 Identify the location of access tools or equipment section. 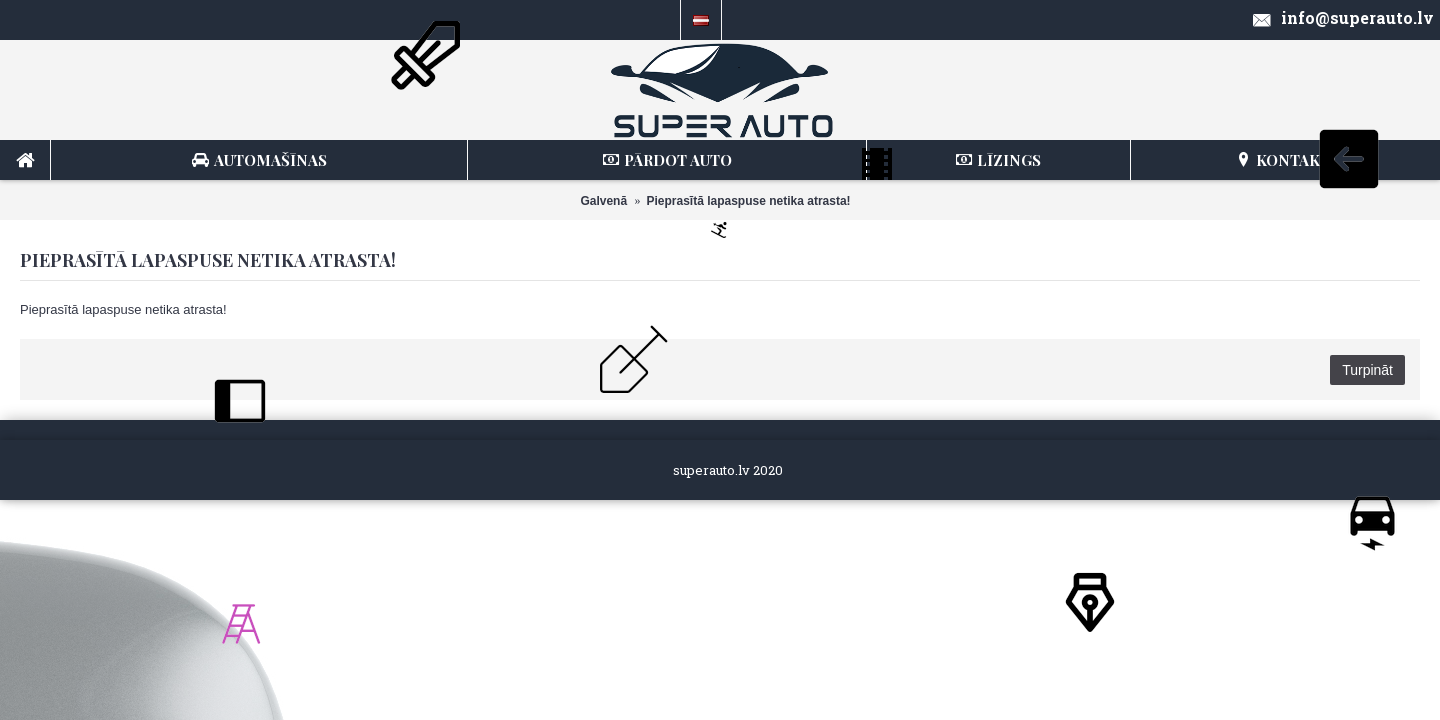
(242, 624).